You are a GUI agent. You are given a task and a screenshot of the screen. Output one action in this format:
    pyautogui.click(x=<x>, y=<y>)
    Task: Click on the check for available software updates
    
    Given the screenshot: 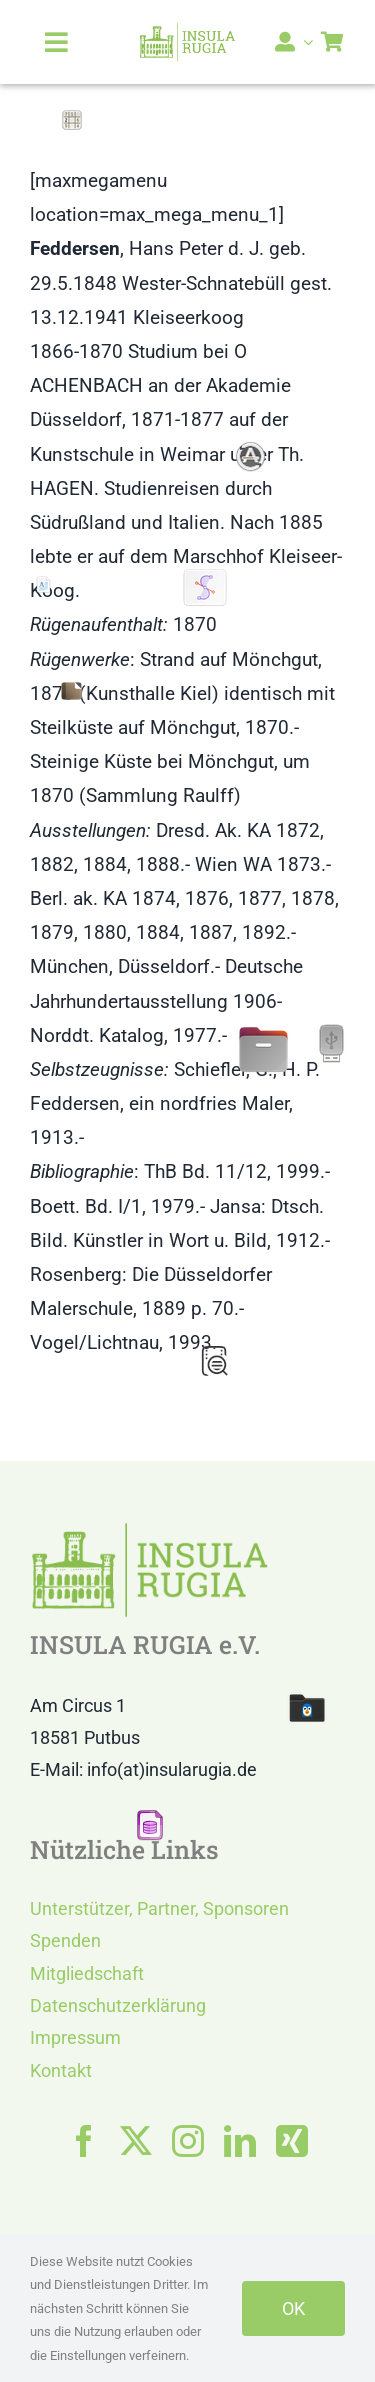 What is the action you would take?
    pyautogui.click(x=250, y=456)
    